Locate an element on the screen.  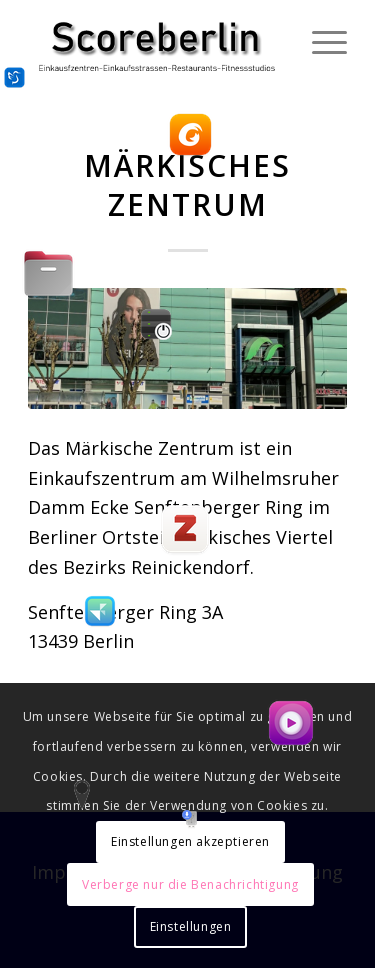
open the adwaita demo app is located at coordinates (100, 611).